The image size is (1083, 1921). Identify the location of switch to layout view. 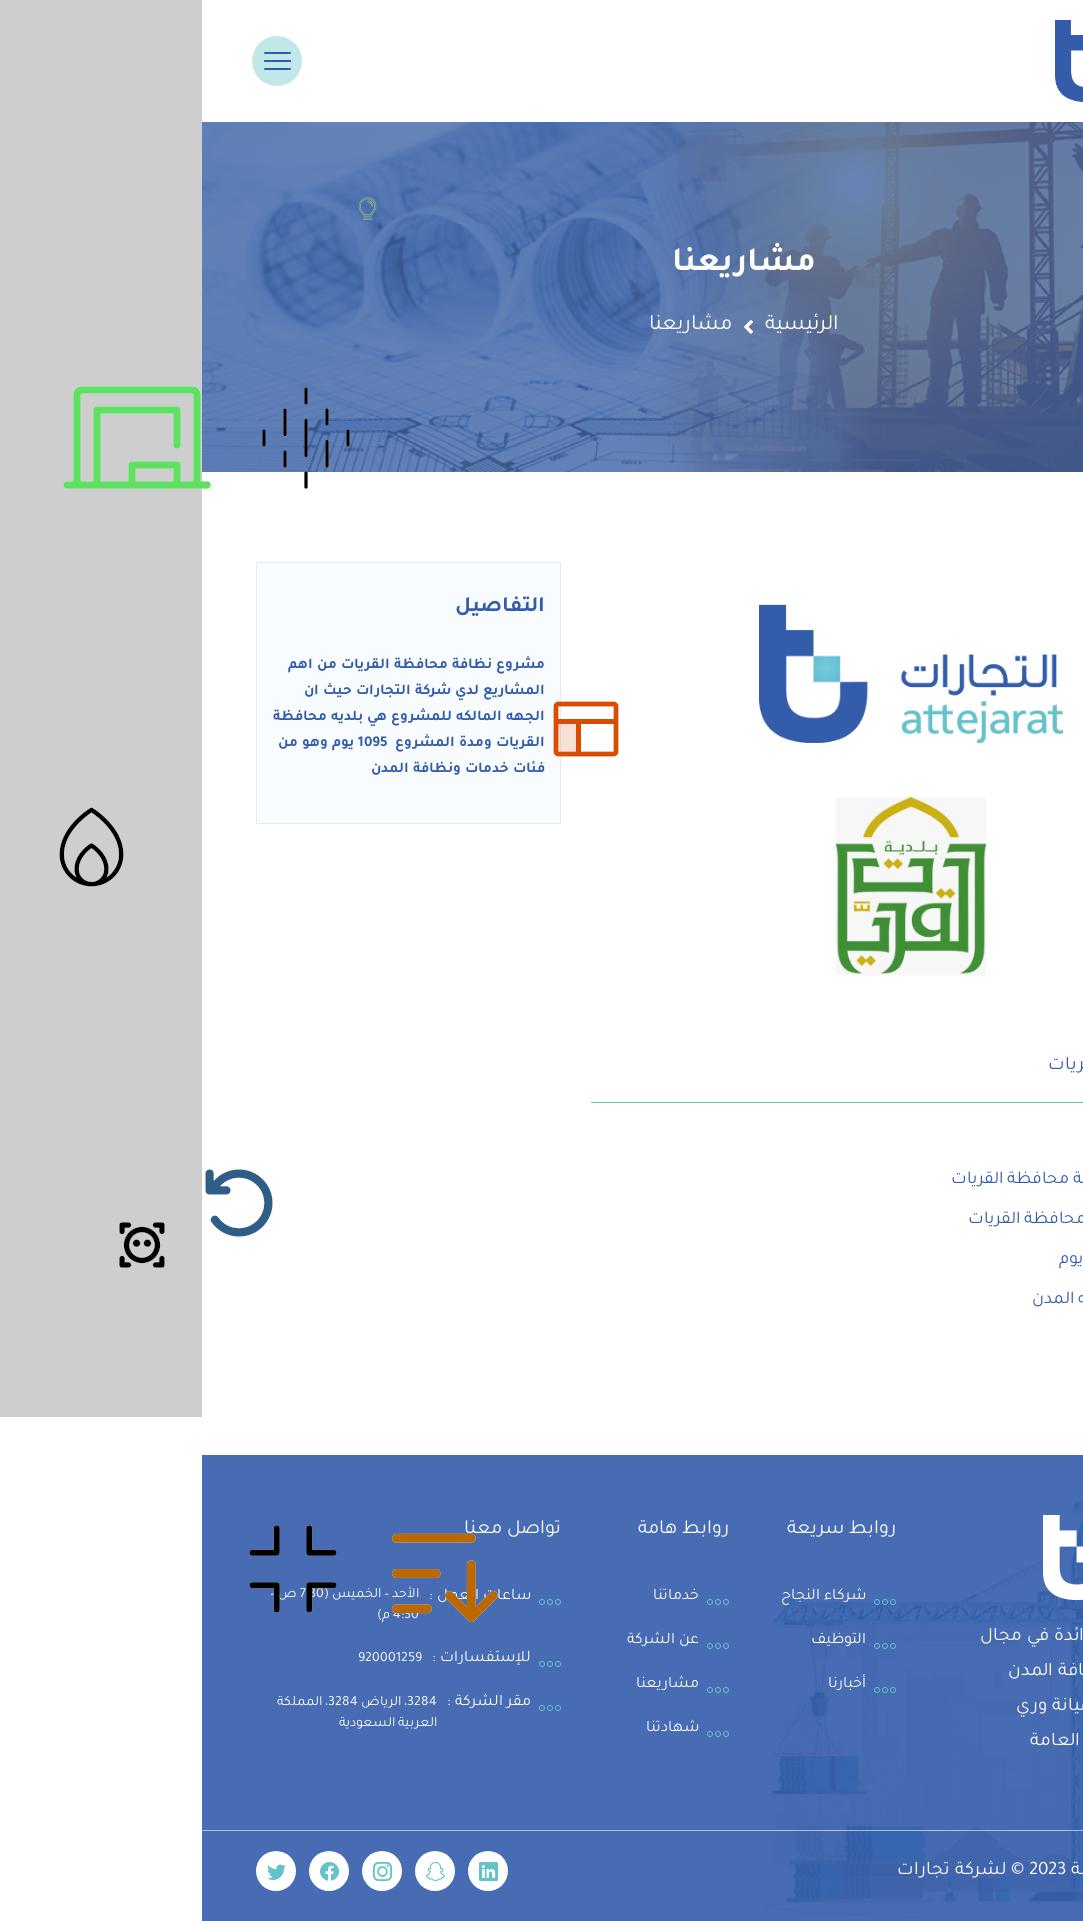
(586, 729).